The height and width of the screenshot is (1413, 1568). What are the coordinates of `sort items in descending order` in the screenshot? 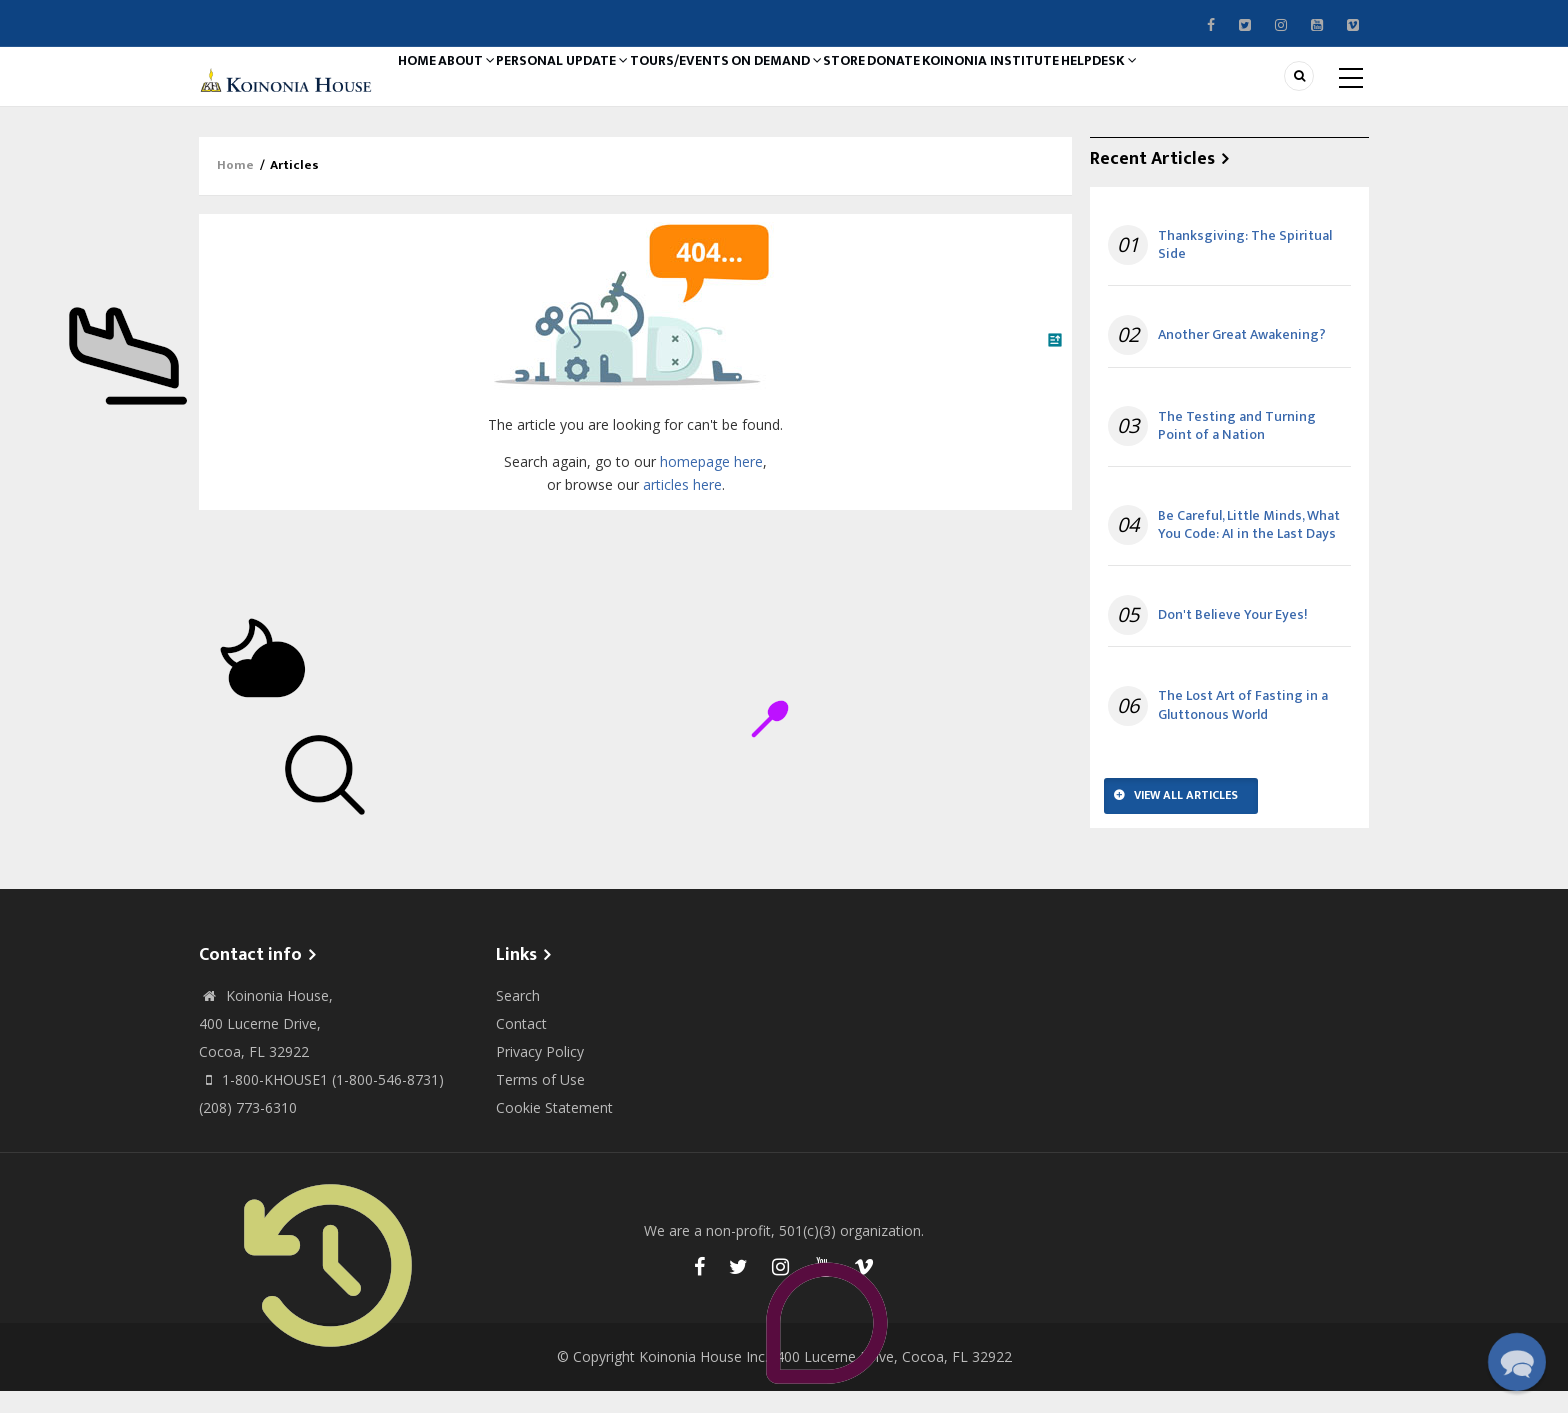 It's located at (1055, 340).